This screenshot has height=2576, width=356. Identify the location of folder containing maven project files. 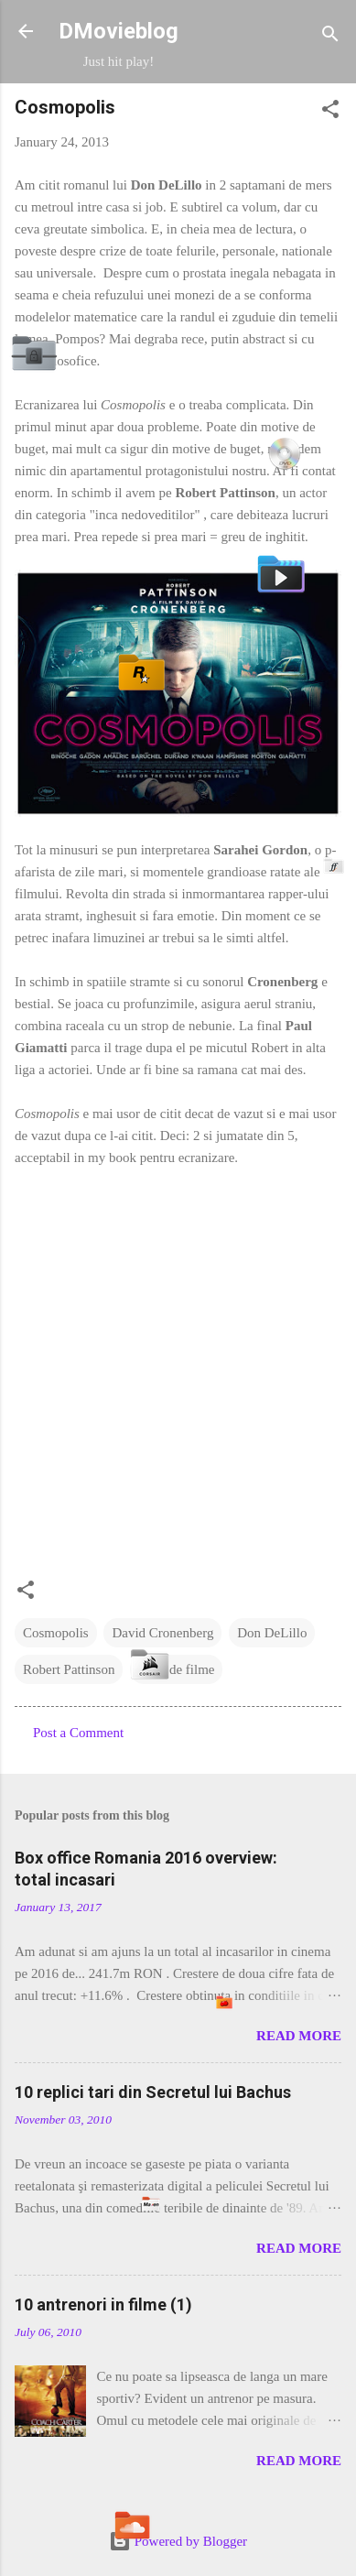
(151, 2204).